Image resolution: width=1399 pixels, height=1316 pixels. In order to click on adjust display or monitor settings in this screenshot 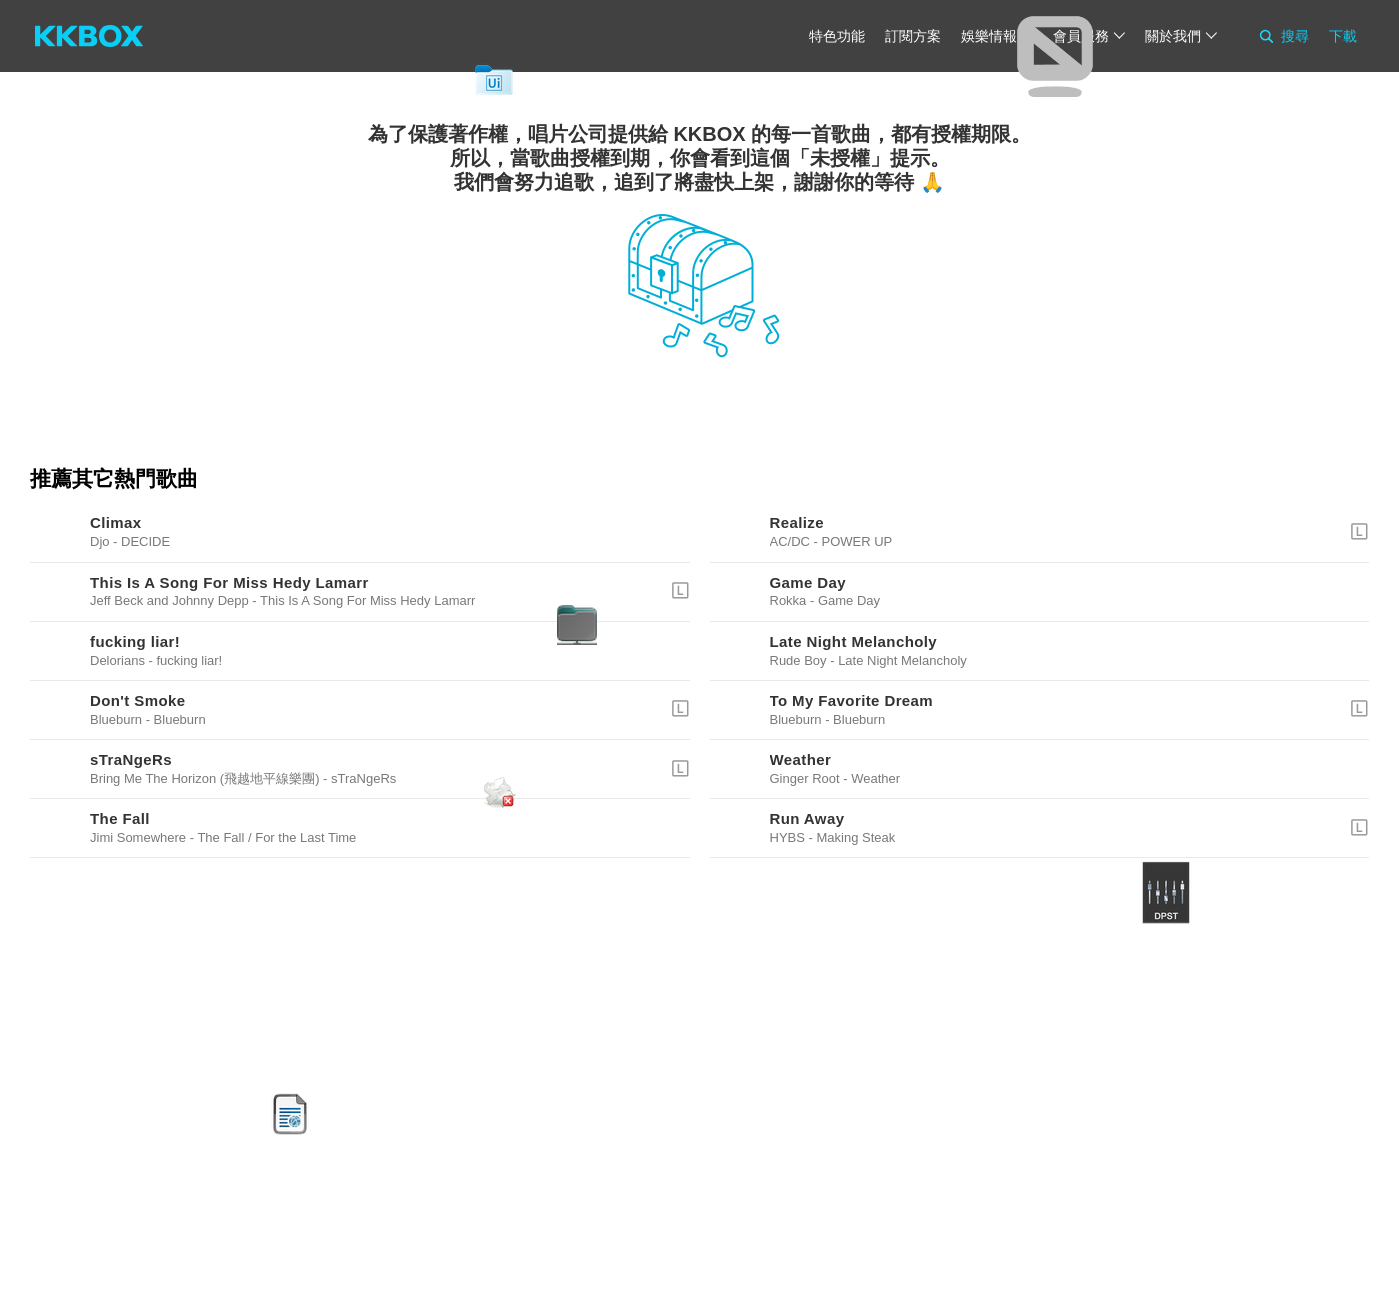, I will do `click(1055, 54)`.